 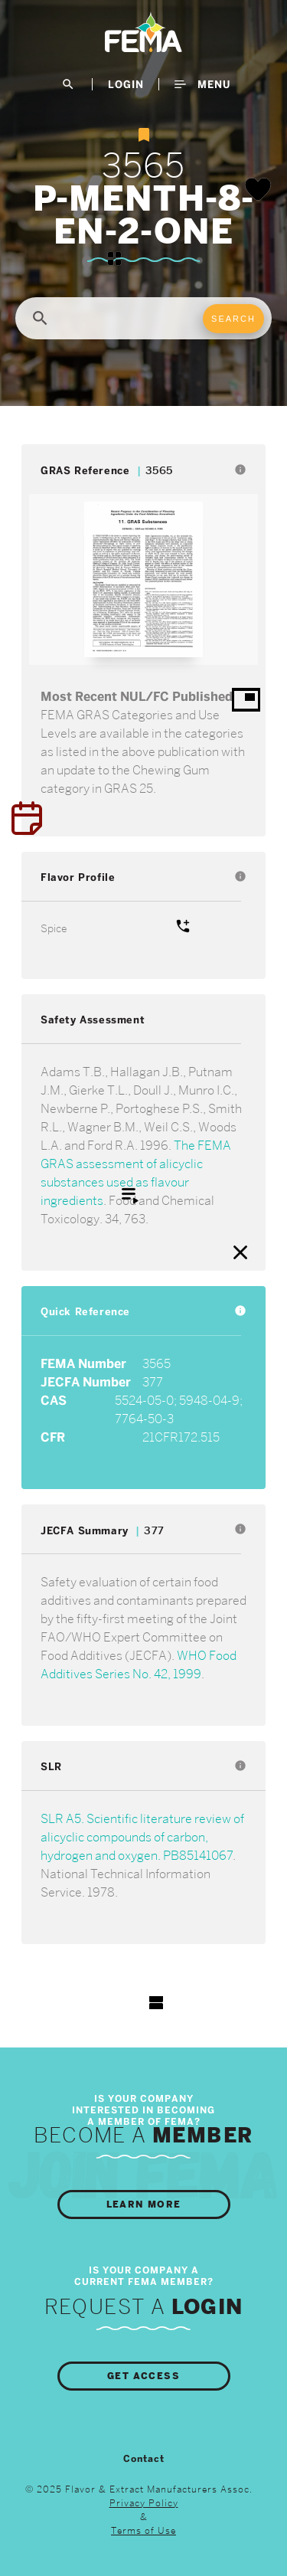 I want to click on close or dismiss a dialog, so click(x=240, y=1252).